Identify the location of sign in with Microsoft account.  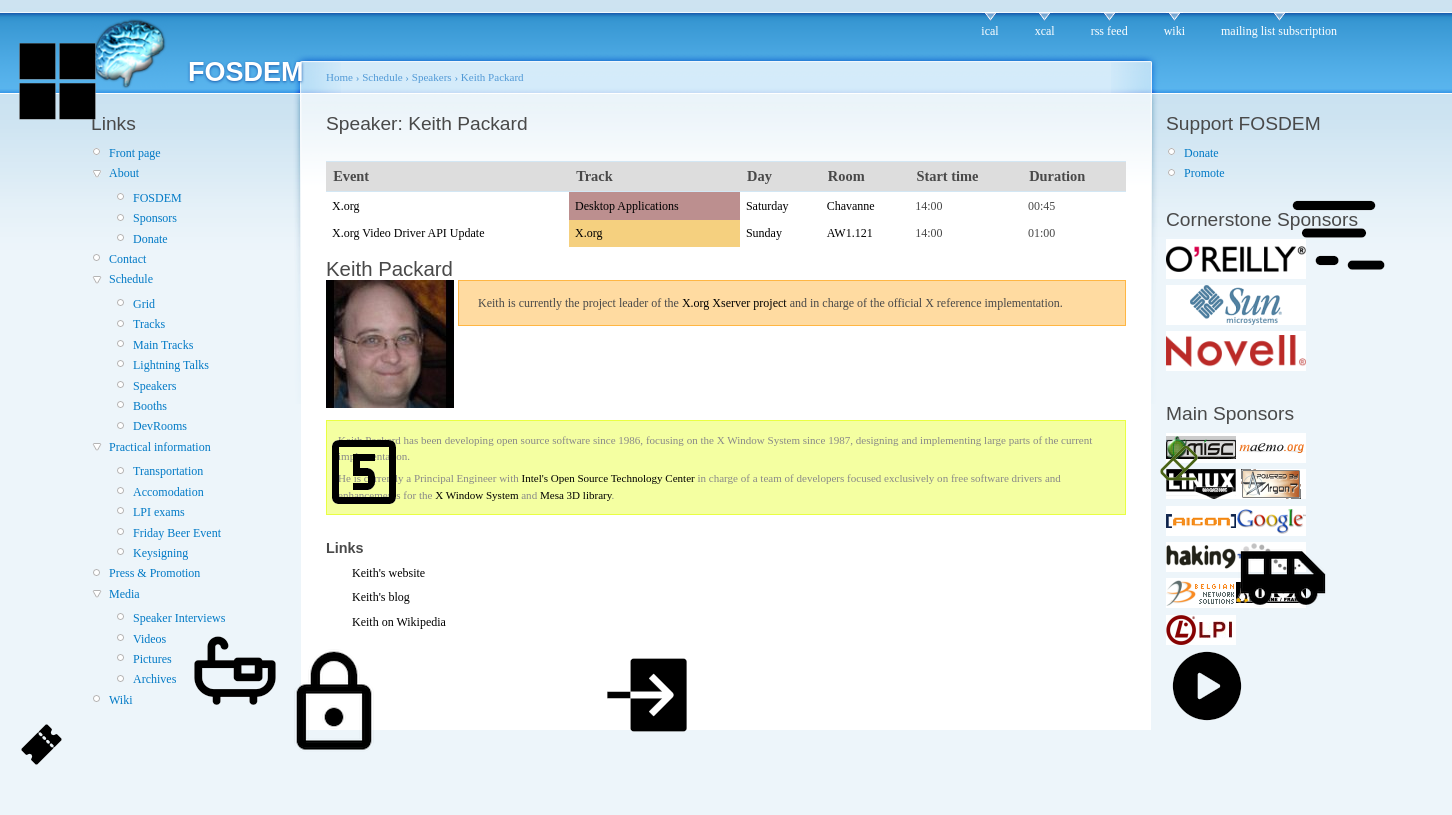
(57, 81).